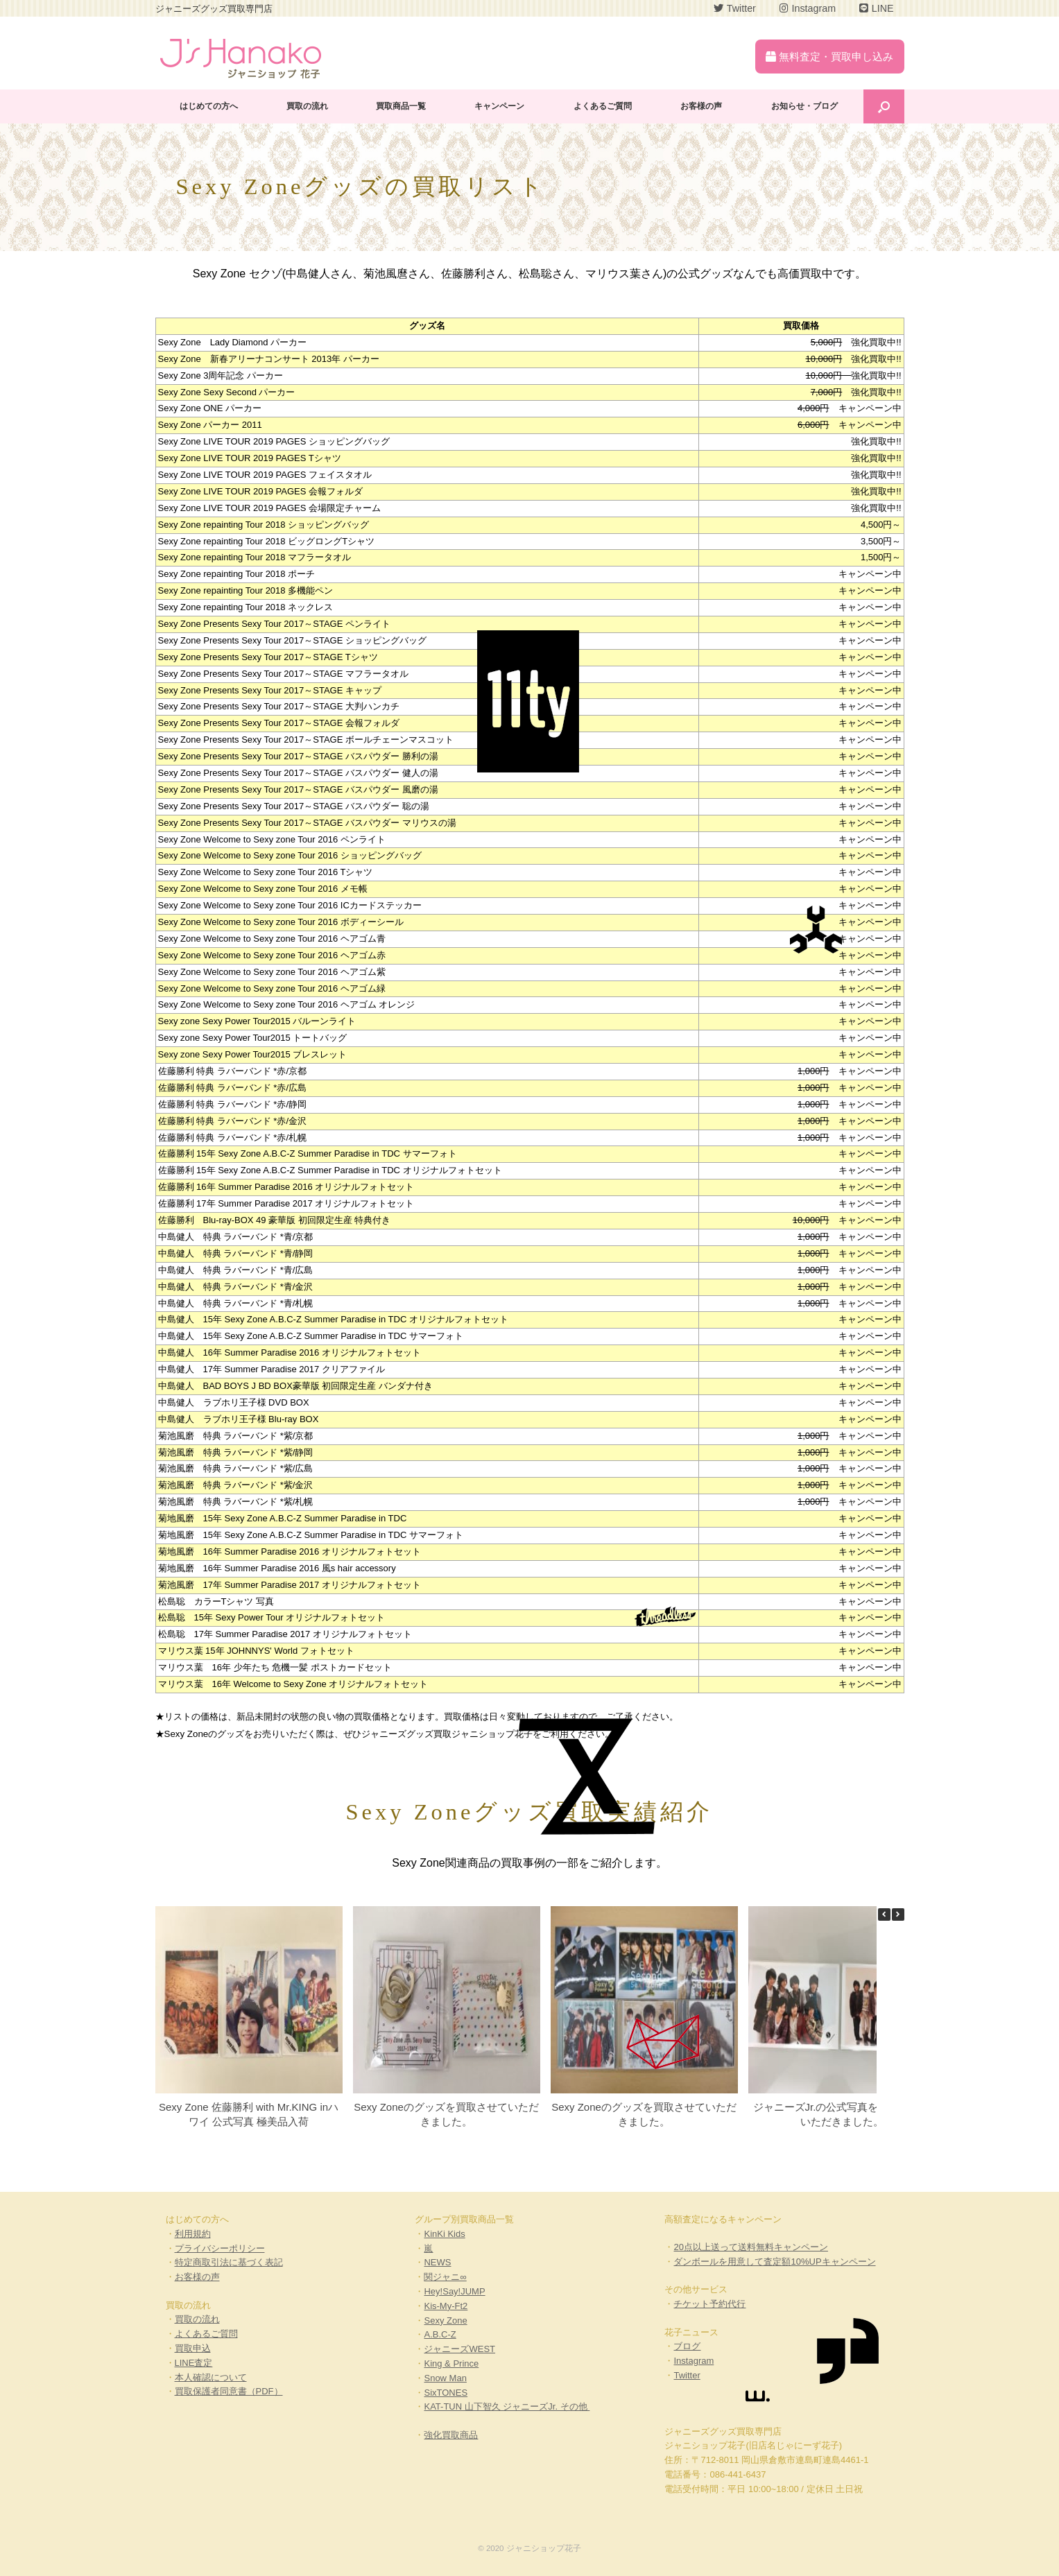 This screenshot has width=1059, height=2576. What do you see at coordinates (816, 929) in the screenshot?
I see `google cloud spanner database service logo` at bounding box center [816, 929].